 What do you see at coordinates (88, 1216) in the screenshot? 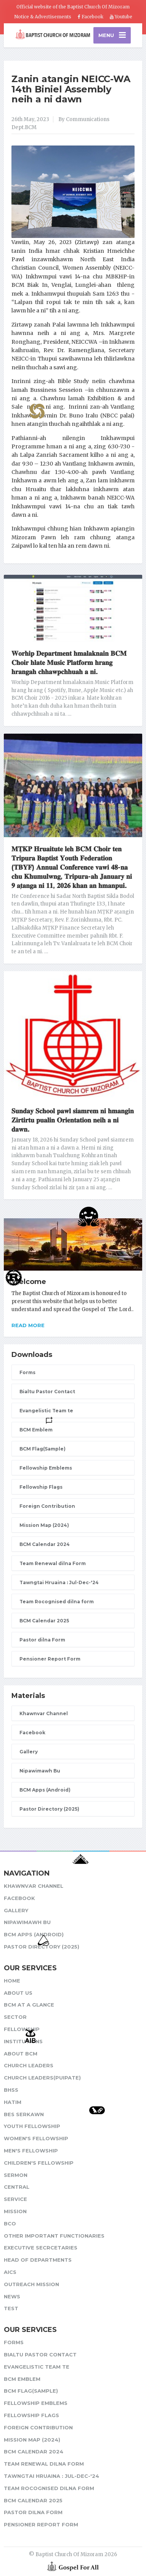
I see `visit hugging face platform` at bounding box center [88, 1216].